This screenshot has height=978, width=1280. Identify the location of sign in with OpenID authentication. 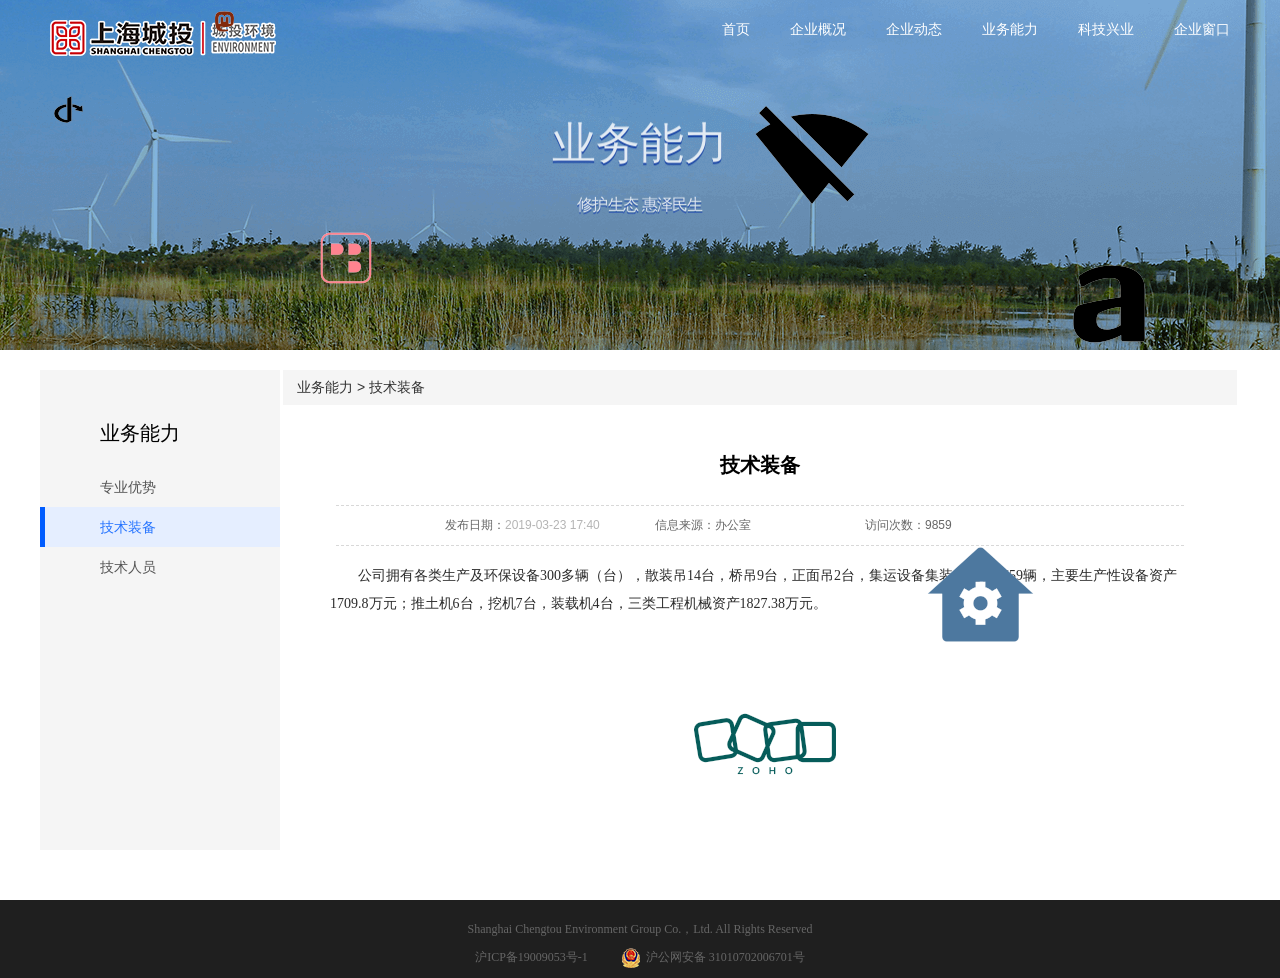
(68, 109).